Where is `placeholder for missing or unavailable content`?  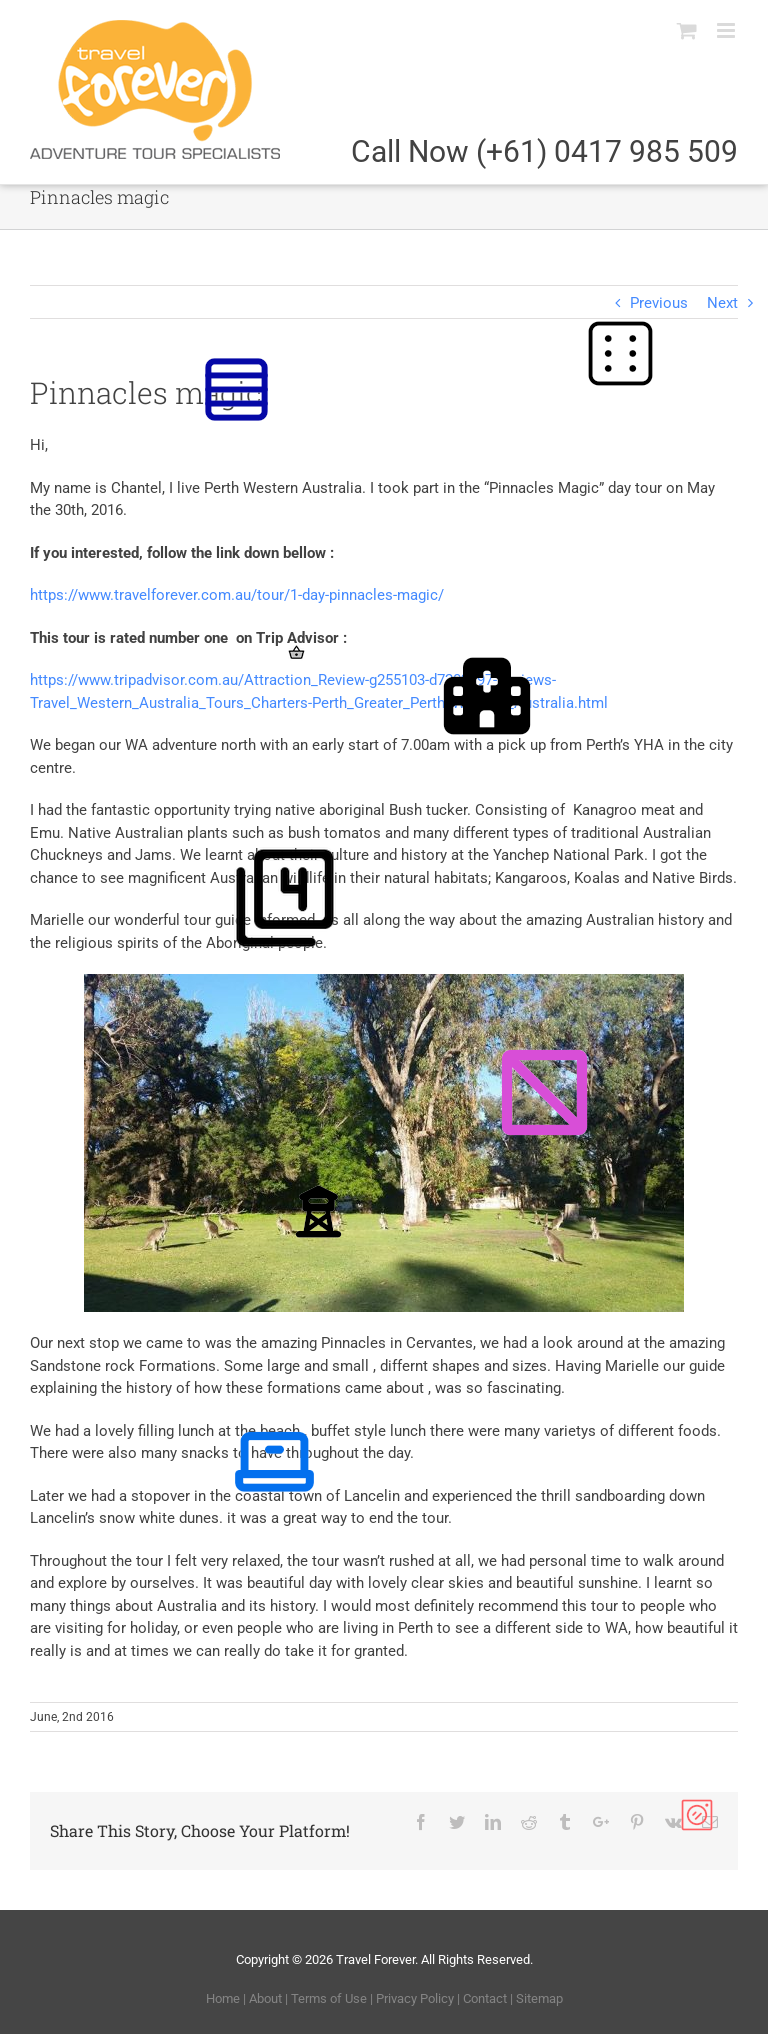 placeholder for missing or unavailable content is located at coordinates (544, 1092).